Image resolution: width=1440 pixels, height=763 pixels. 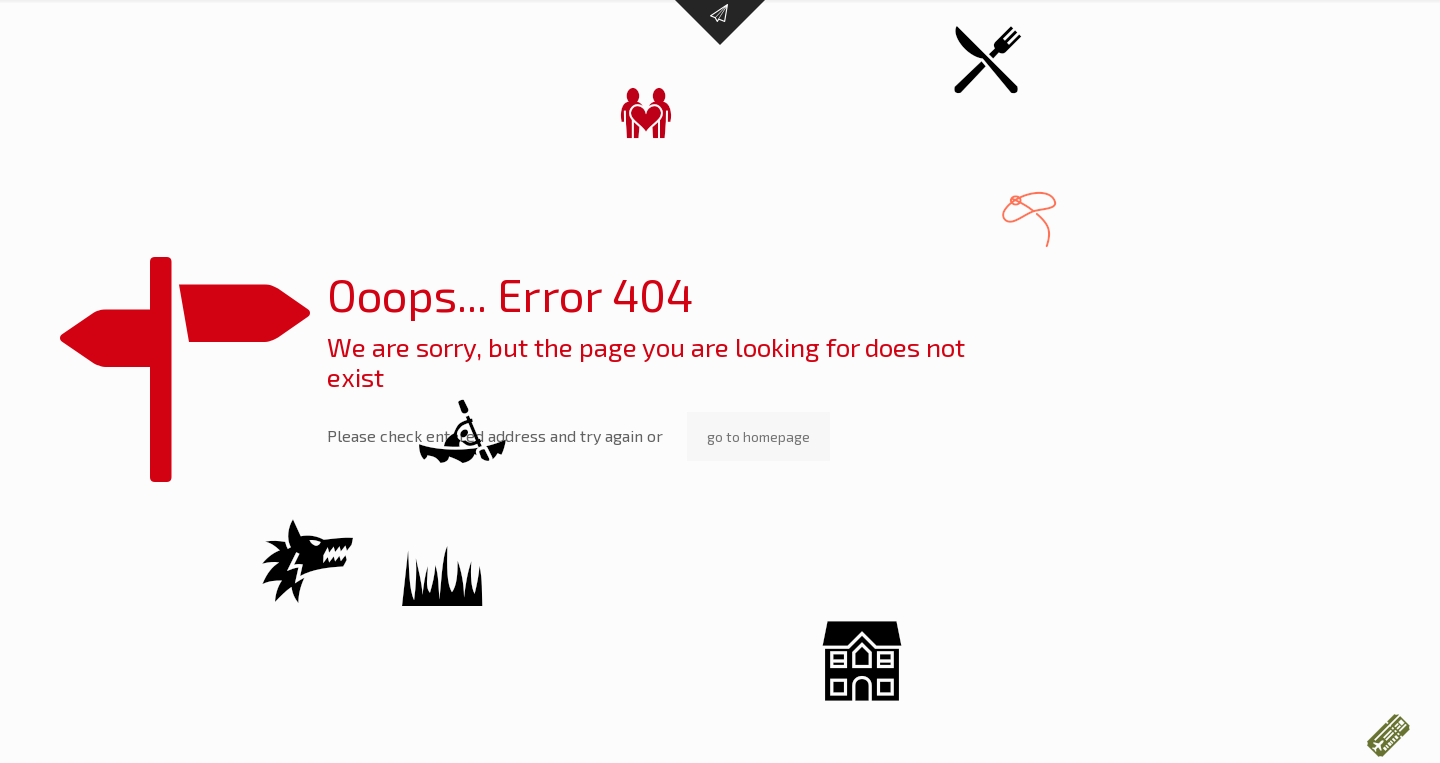 What do you see at coordinates (862, 661) in the screenshot?
I see `navigate to home screen` at bounding box center [862, 661].